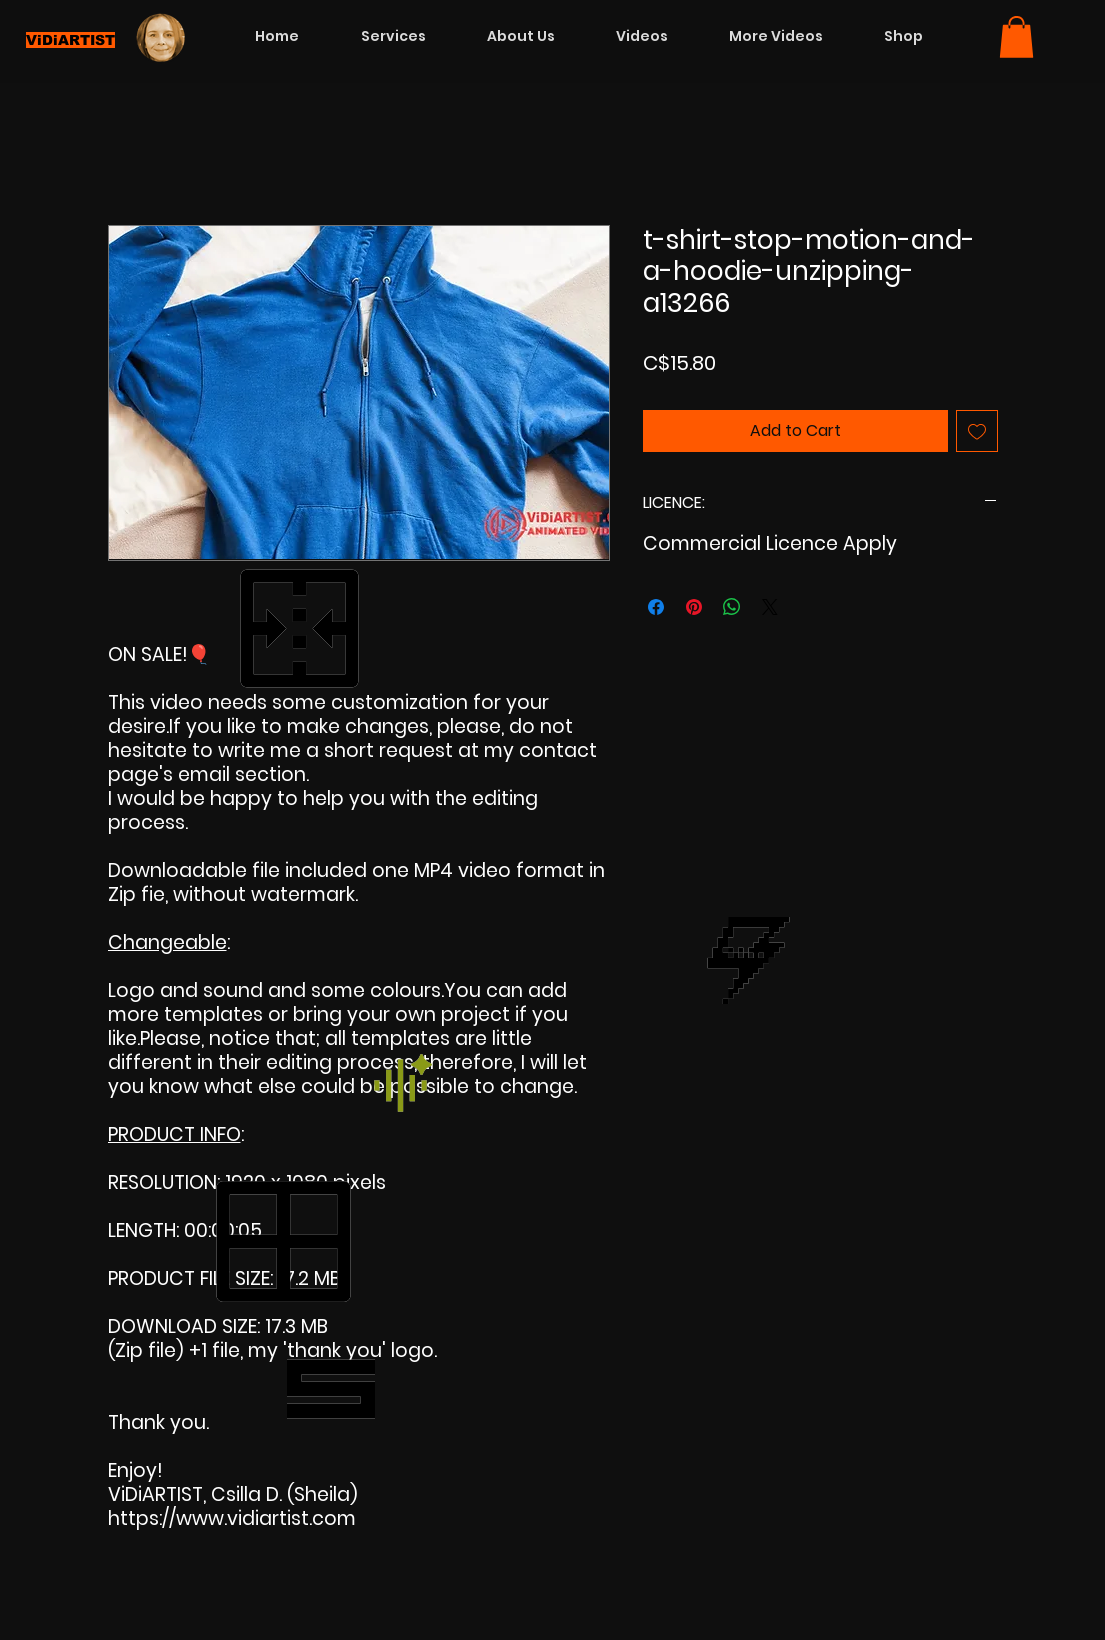 The image size is (1105, 1640). What do you see at coordinates (748, 960) in the screenshot?
I see `open game jolt app or website` at bounding box center [748, 960].